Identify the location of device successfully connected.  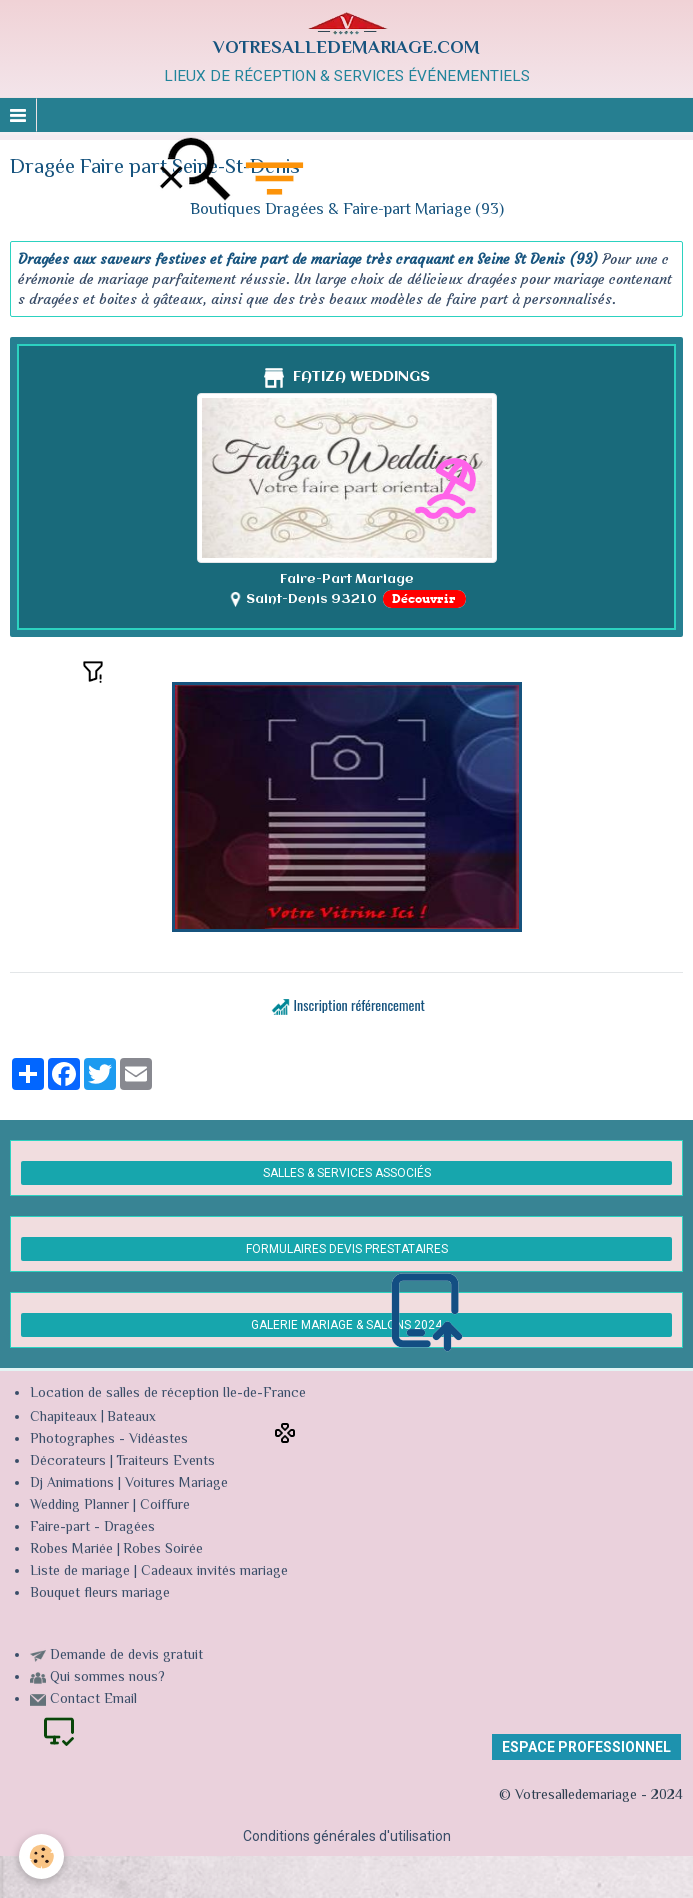
(59, 1731).